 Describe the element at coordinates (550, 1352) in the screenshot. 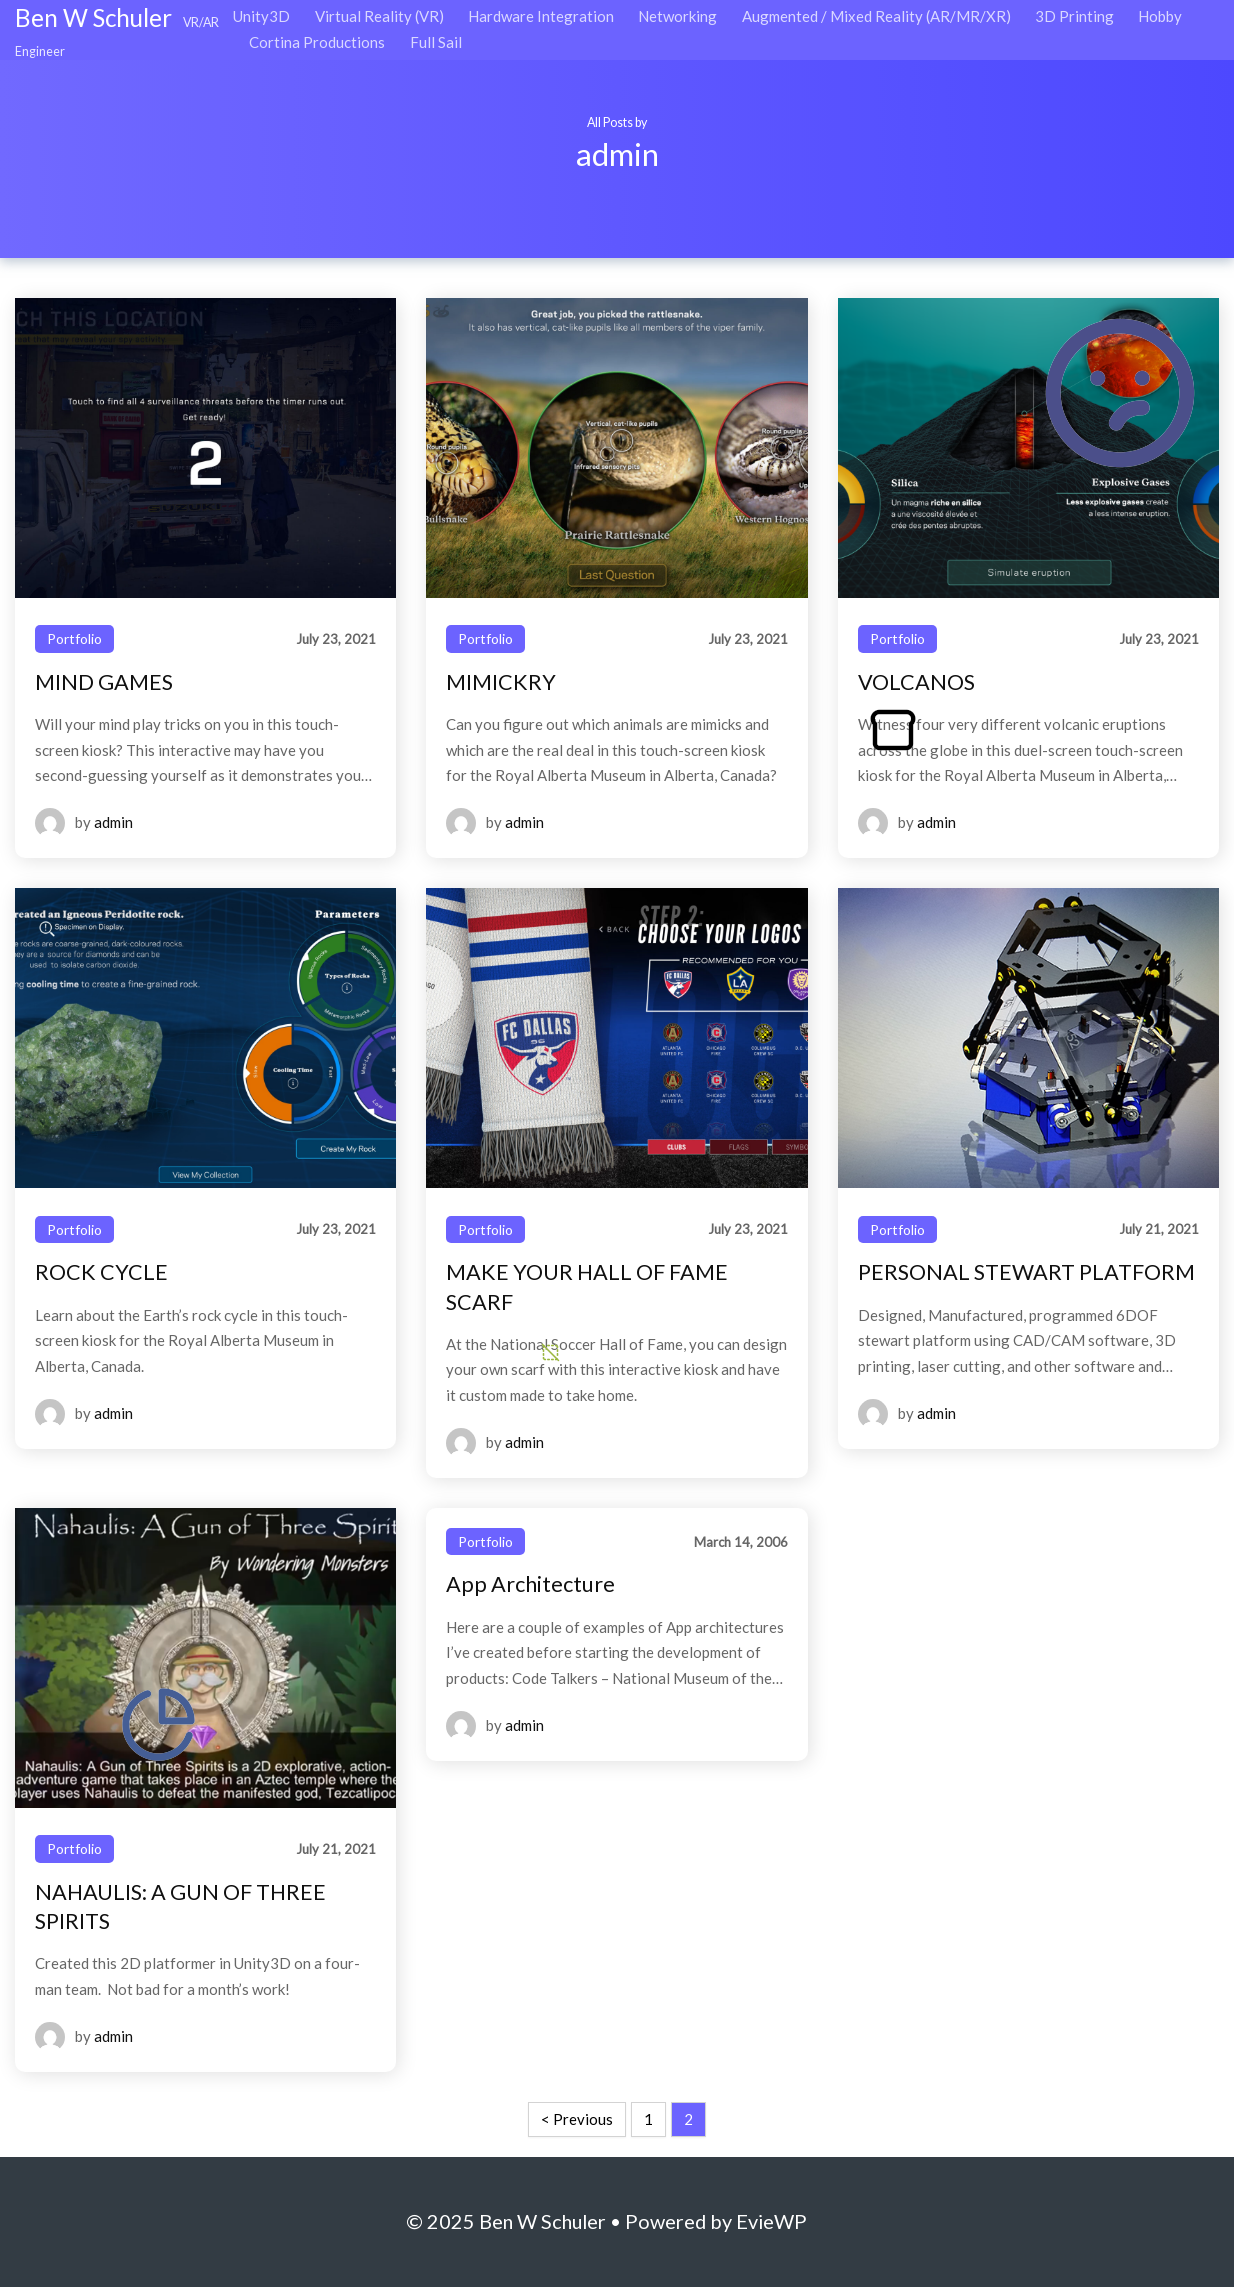

I see `disable marquee selection tool` at that location.